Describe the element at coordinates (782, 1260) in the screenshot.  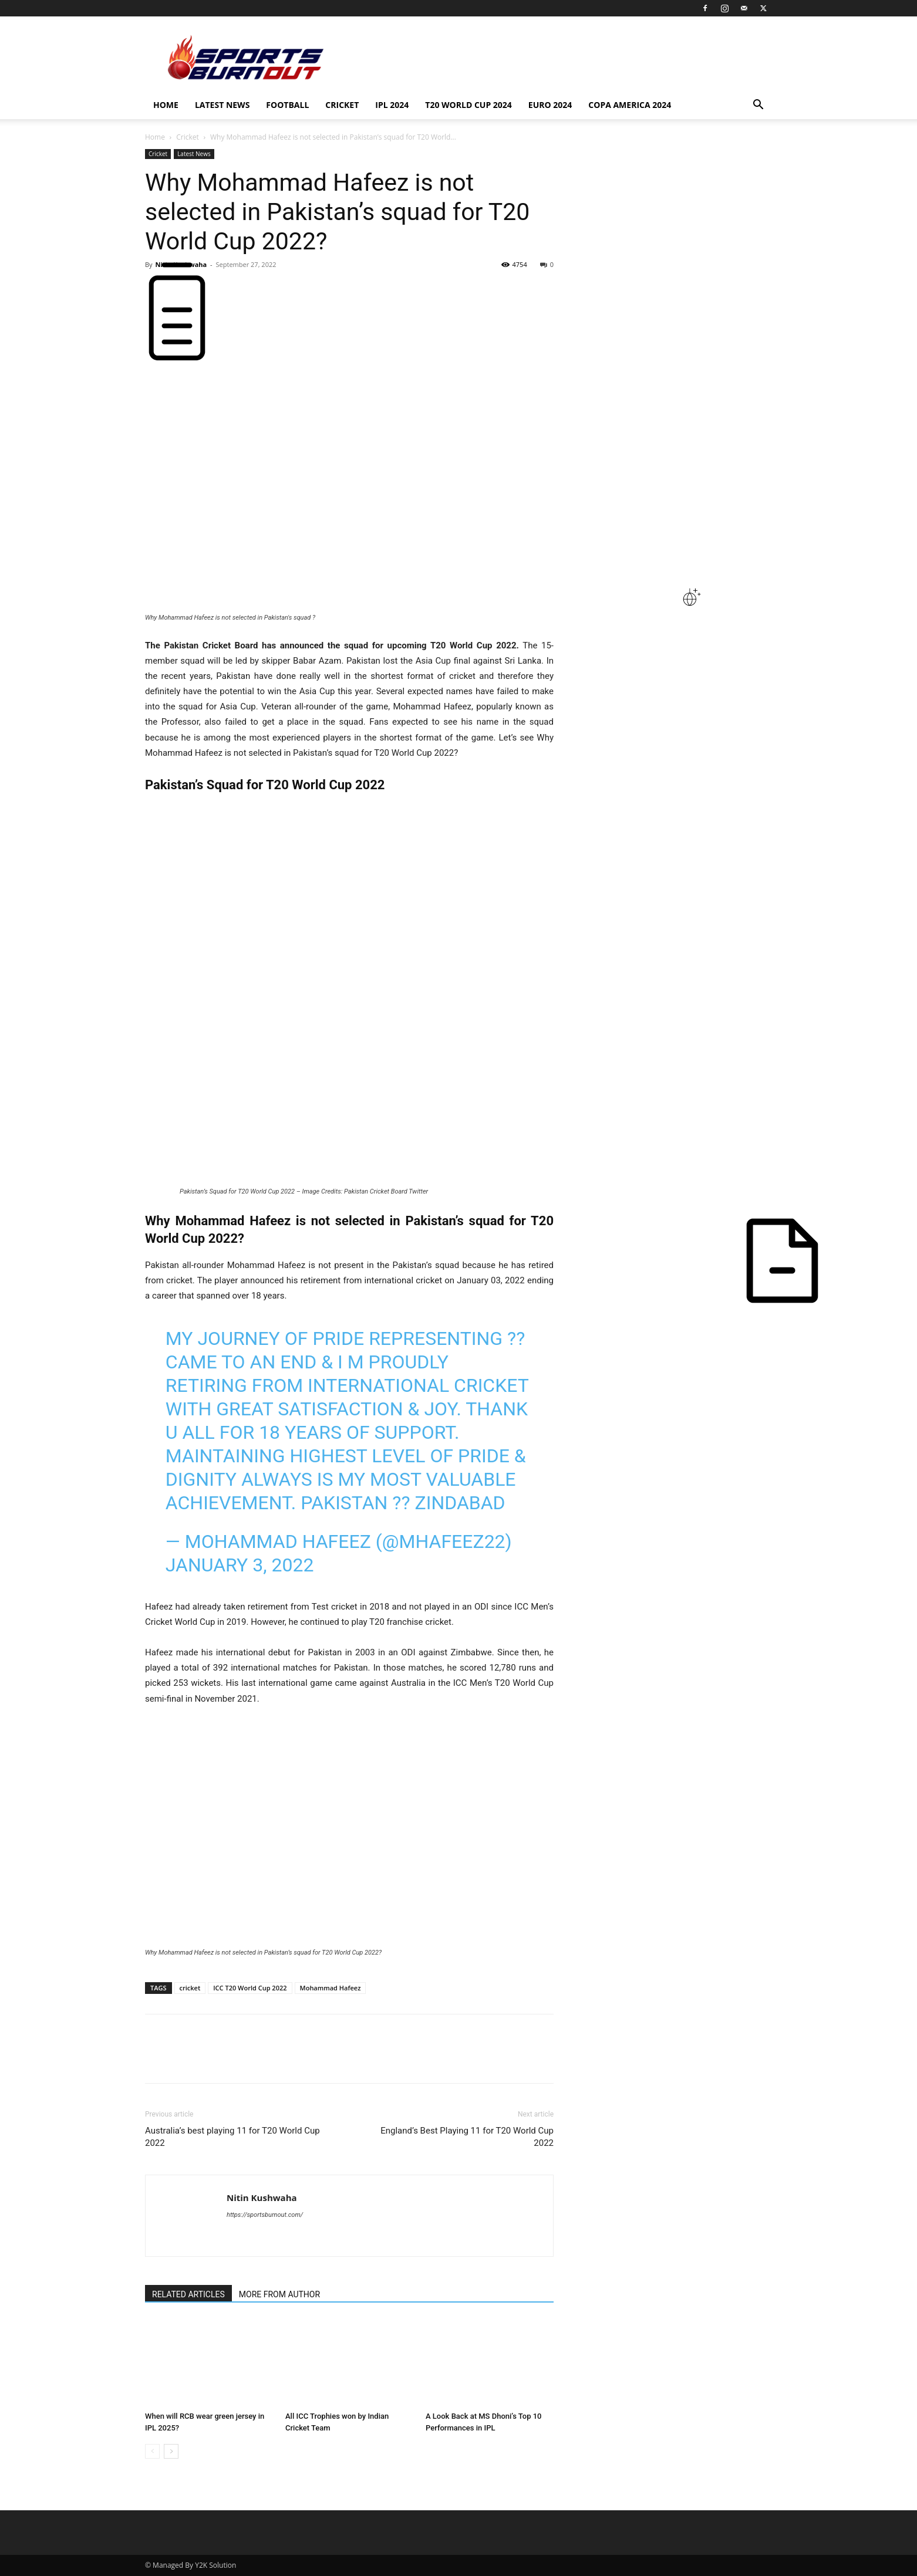
I see `remove a file from your selection` at that location.